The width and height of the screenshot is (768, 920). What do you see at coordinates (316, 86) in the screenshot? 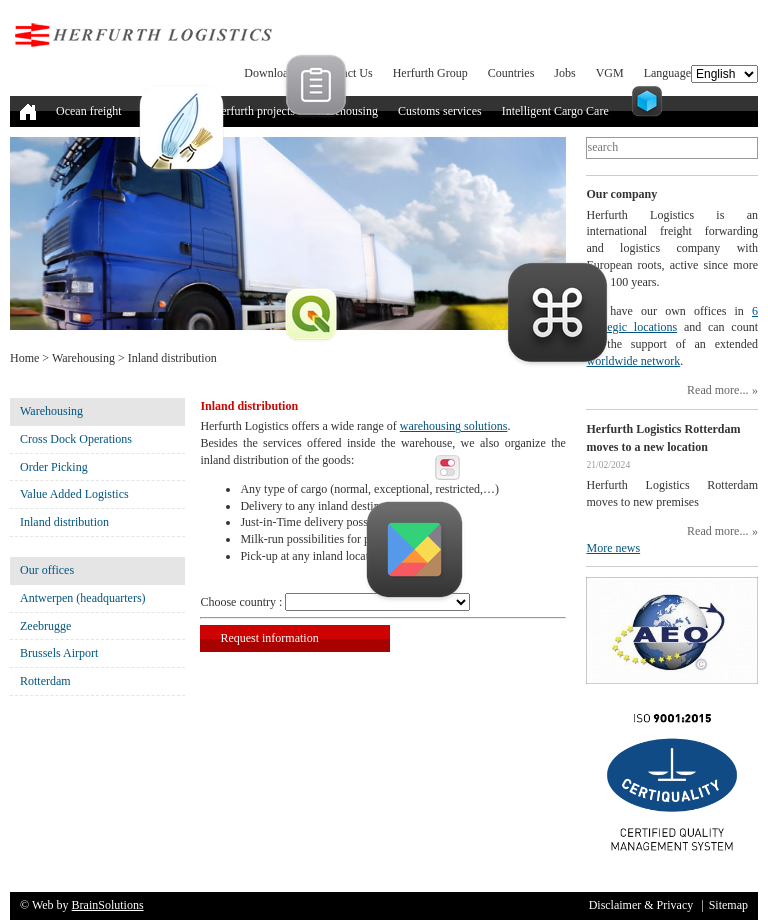
I see `access clipboard history` at bounding box center [316, 86].